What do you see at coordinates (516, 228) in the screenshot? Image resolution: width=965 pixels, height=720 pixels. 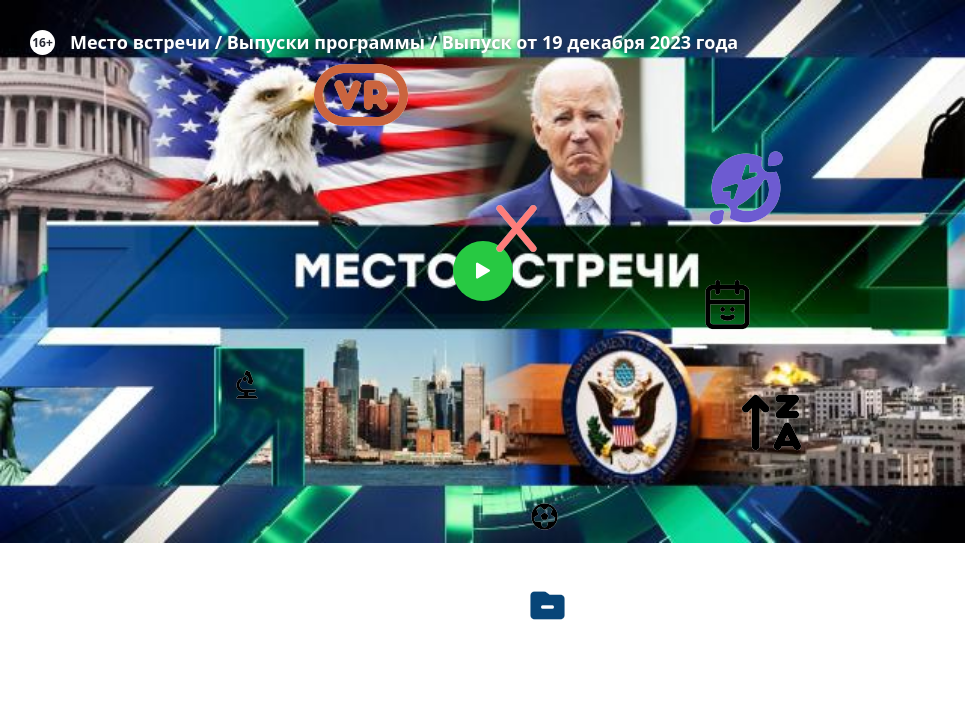 I see `close or dismiss a dialog` at bounding box center [516, 228].